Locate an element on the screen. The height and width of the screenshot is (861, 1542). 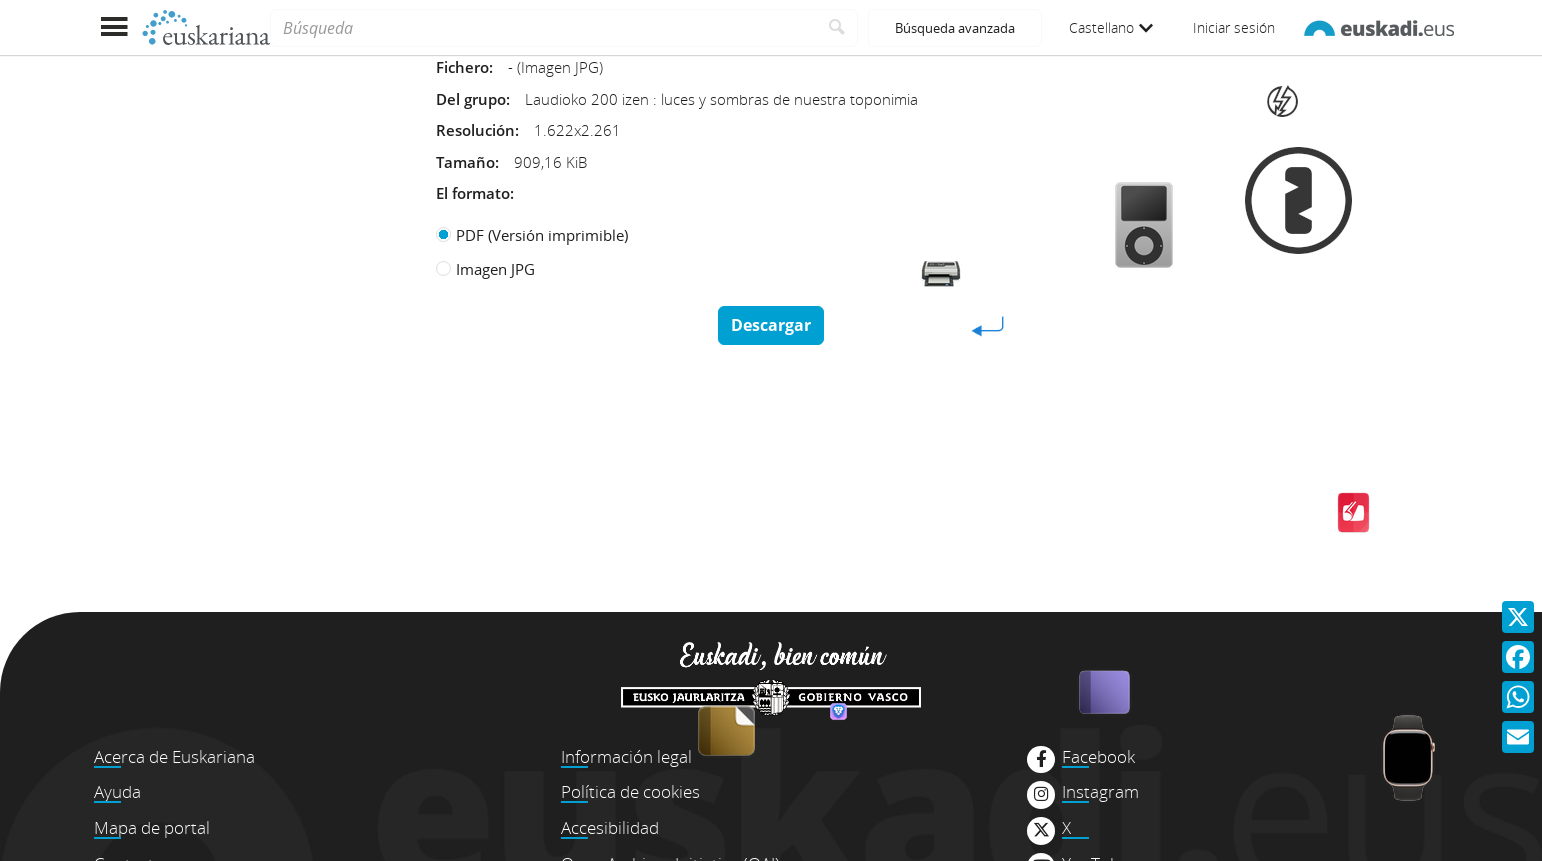
open brave browser developer edition is located at coordinates (838, 711).